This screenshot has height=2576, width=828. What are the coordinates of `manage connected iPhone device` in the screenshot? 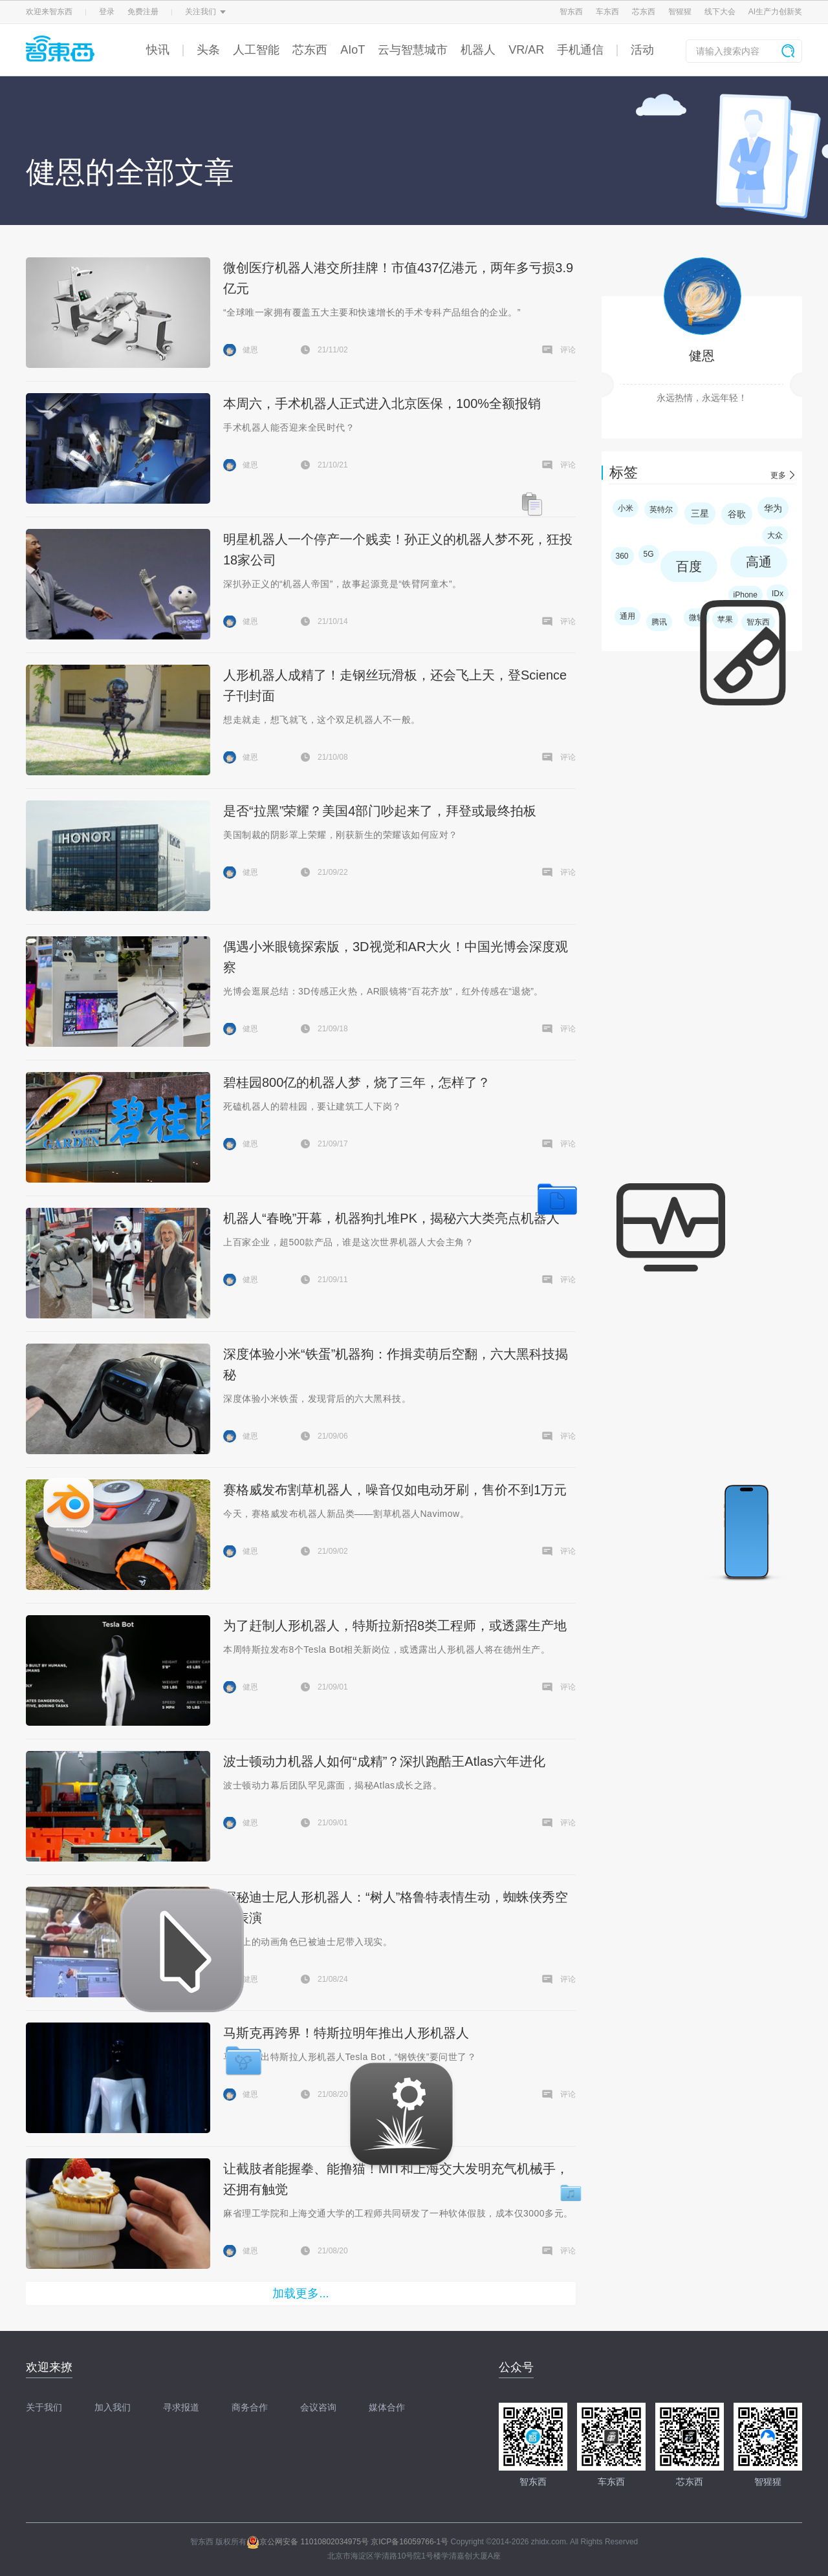 It's located at (746, 1533).